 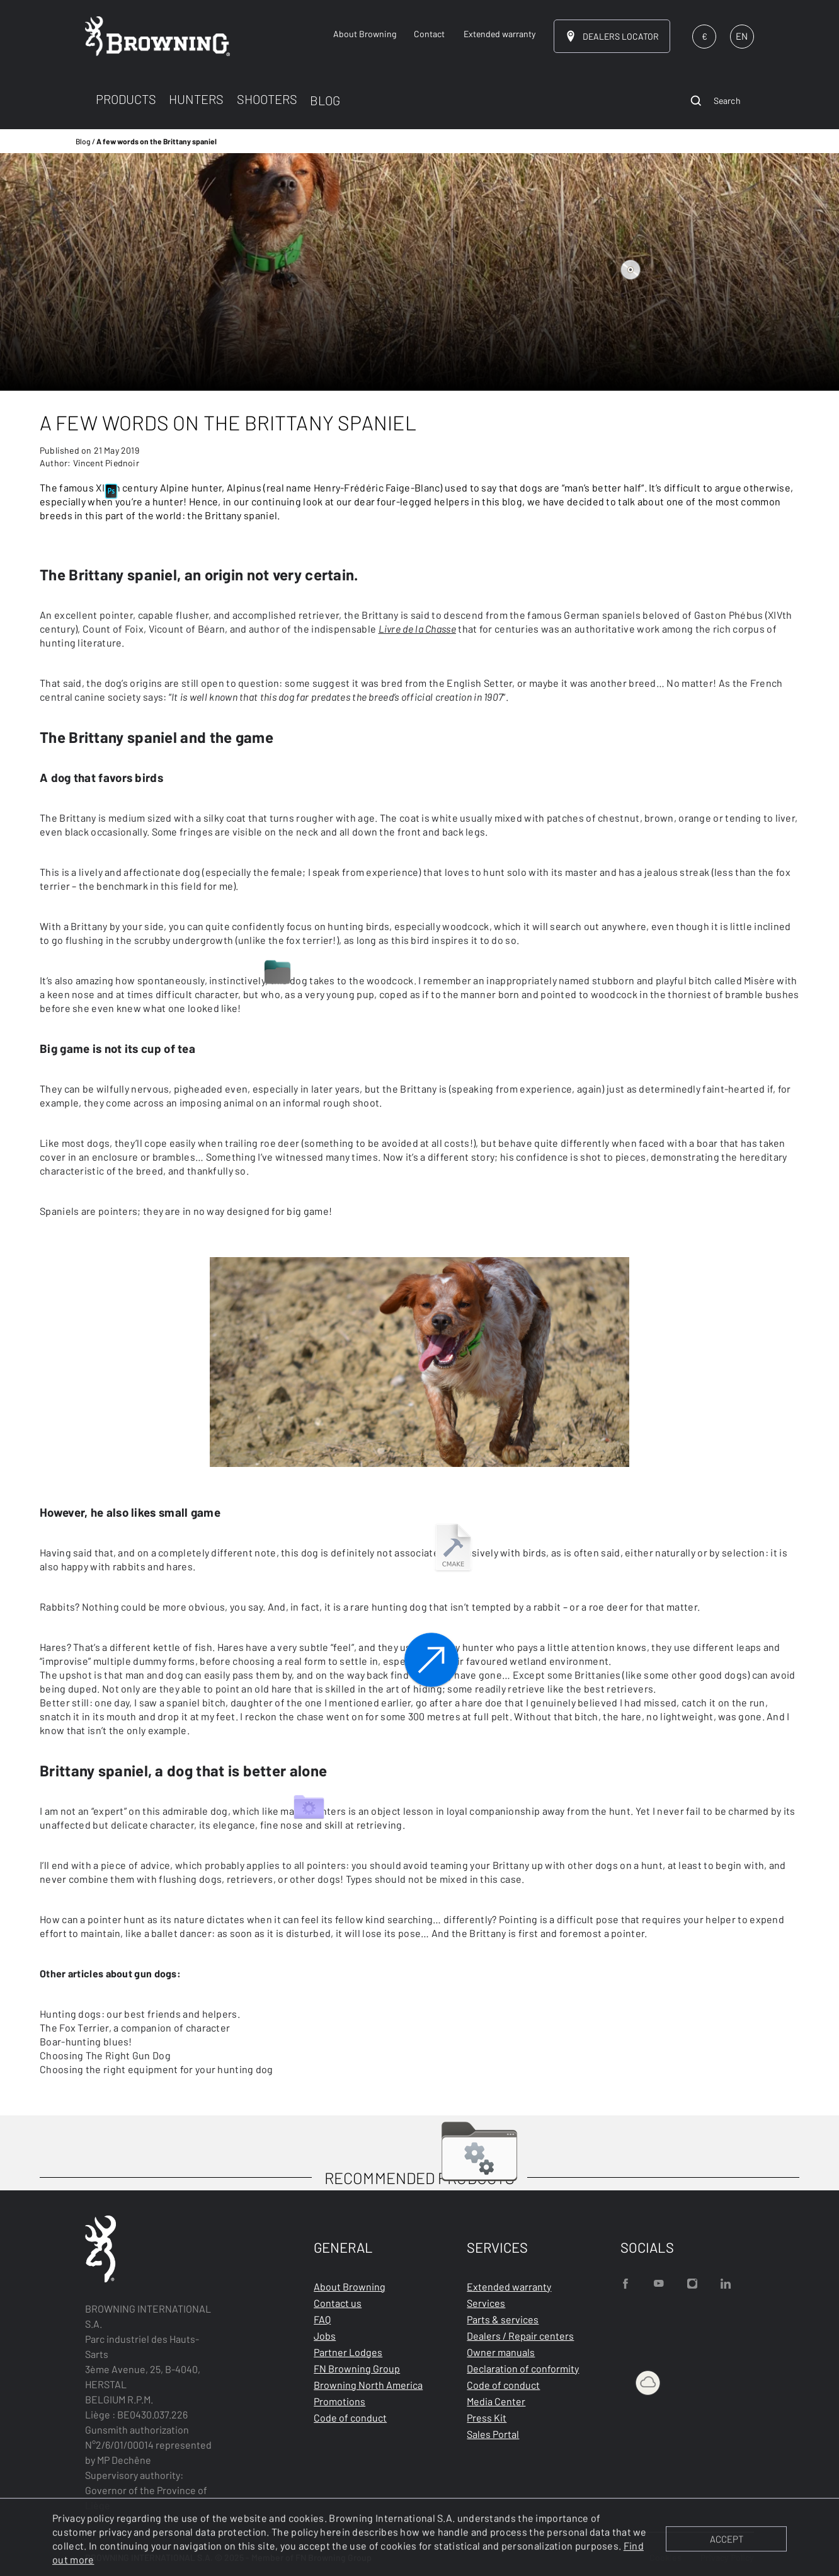 I want to click on indicates a symbolic link or shortcut to another file, so click(x=431, y=1660).